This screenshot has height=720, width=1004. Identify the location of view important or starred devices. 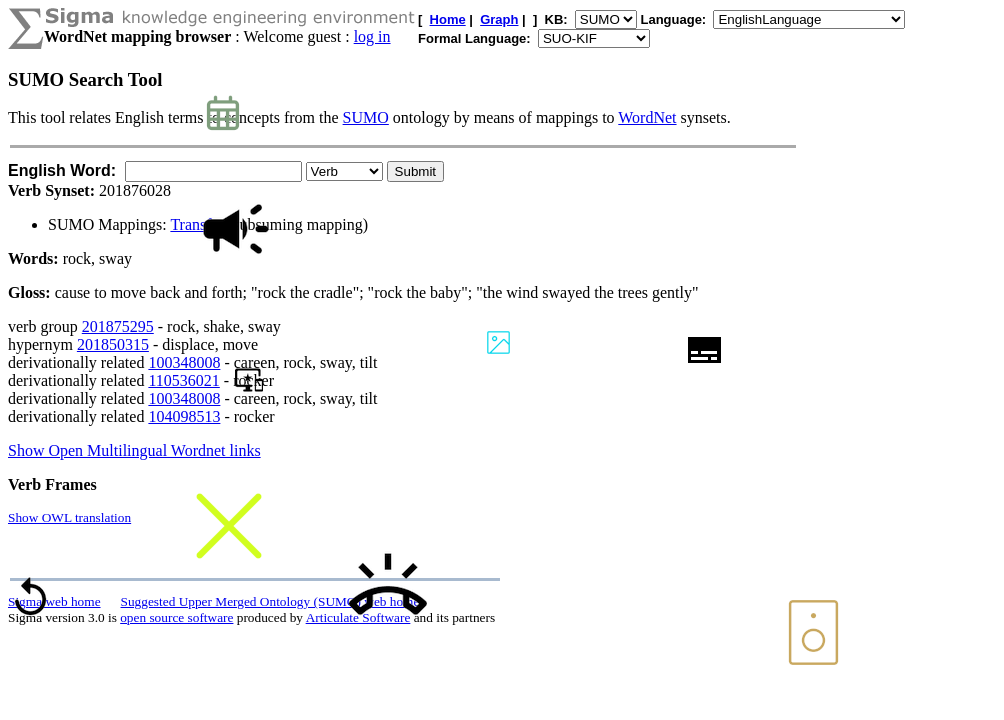
(249, 380).